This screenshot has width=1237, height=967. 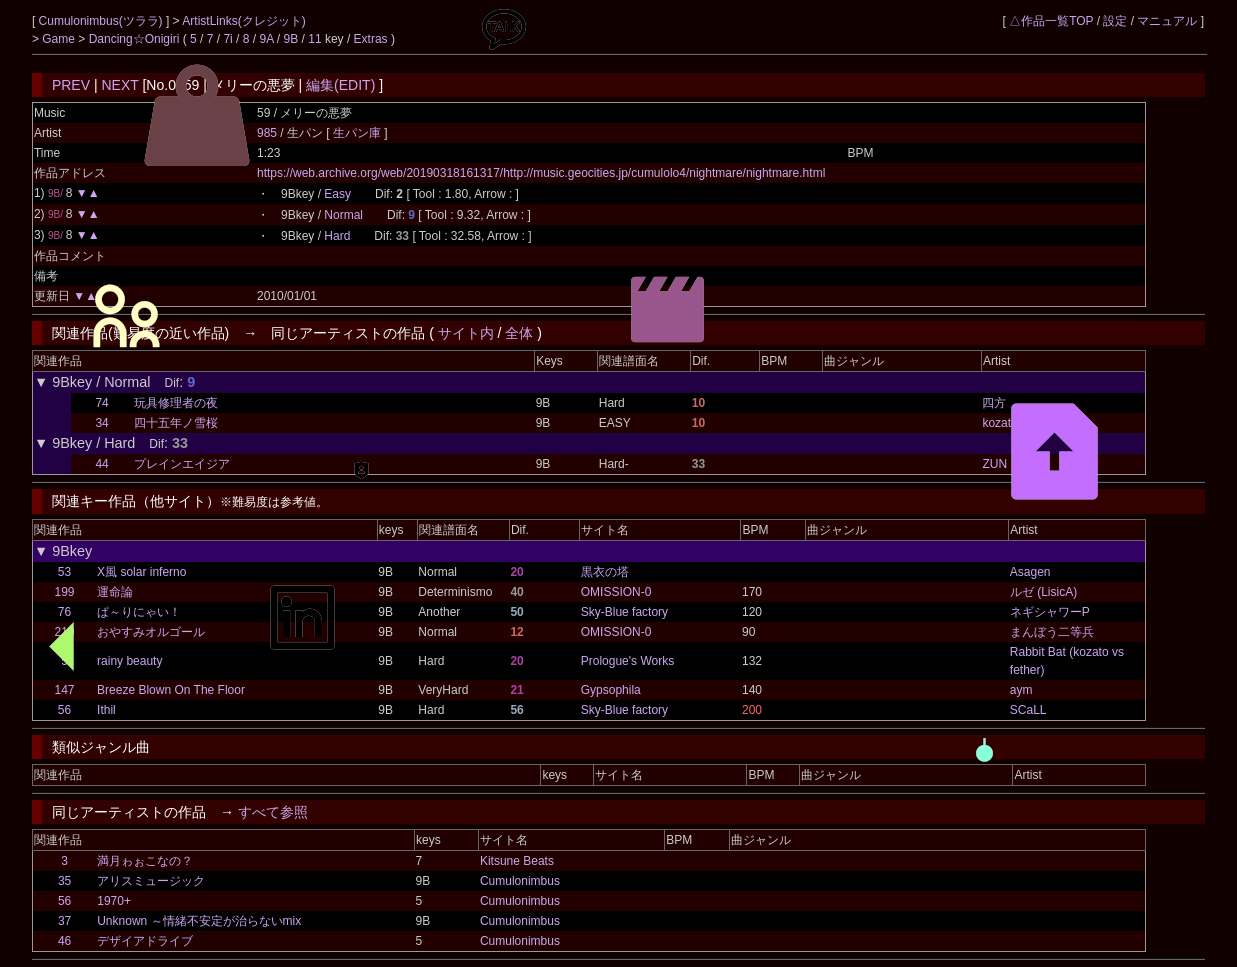 I want to click on view item weight or mass, so click(x=197, y=118).